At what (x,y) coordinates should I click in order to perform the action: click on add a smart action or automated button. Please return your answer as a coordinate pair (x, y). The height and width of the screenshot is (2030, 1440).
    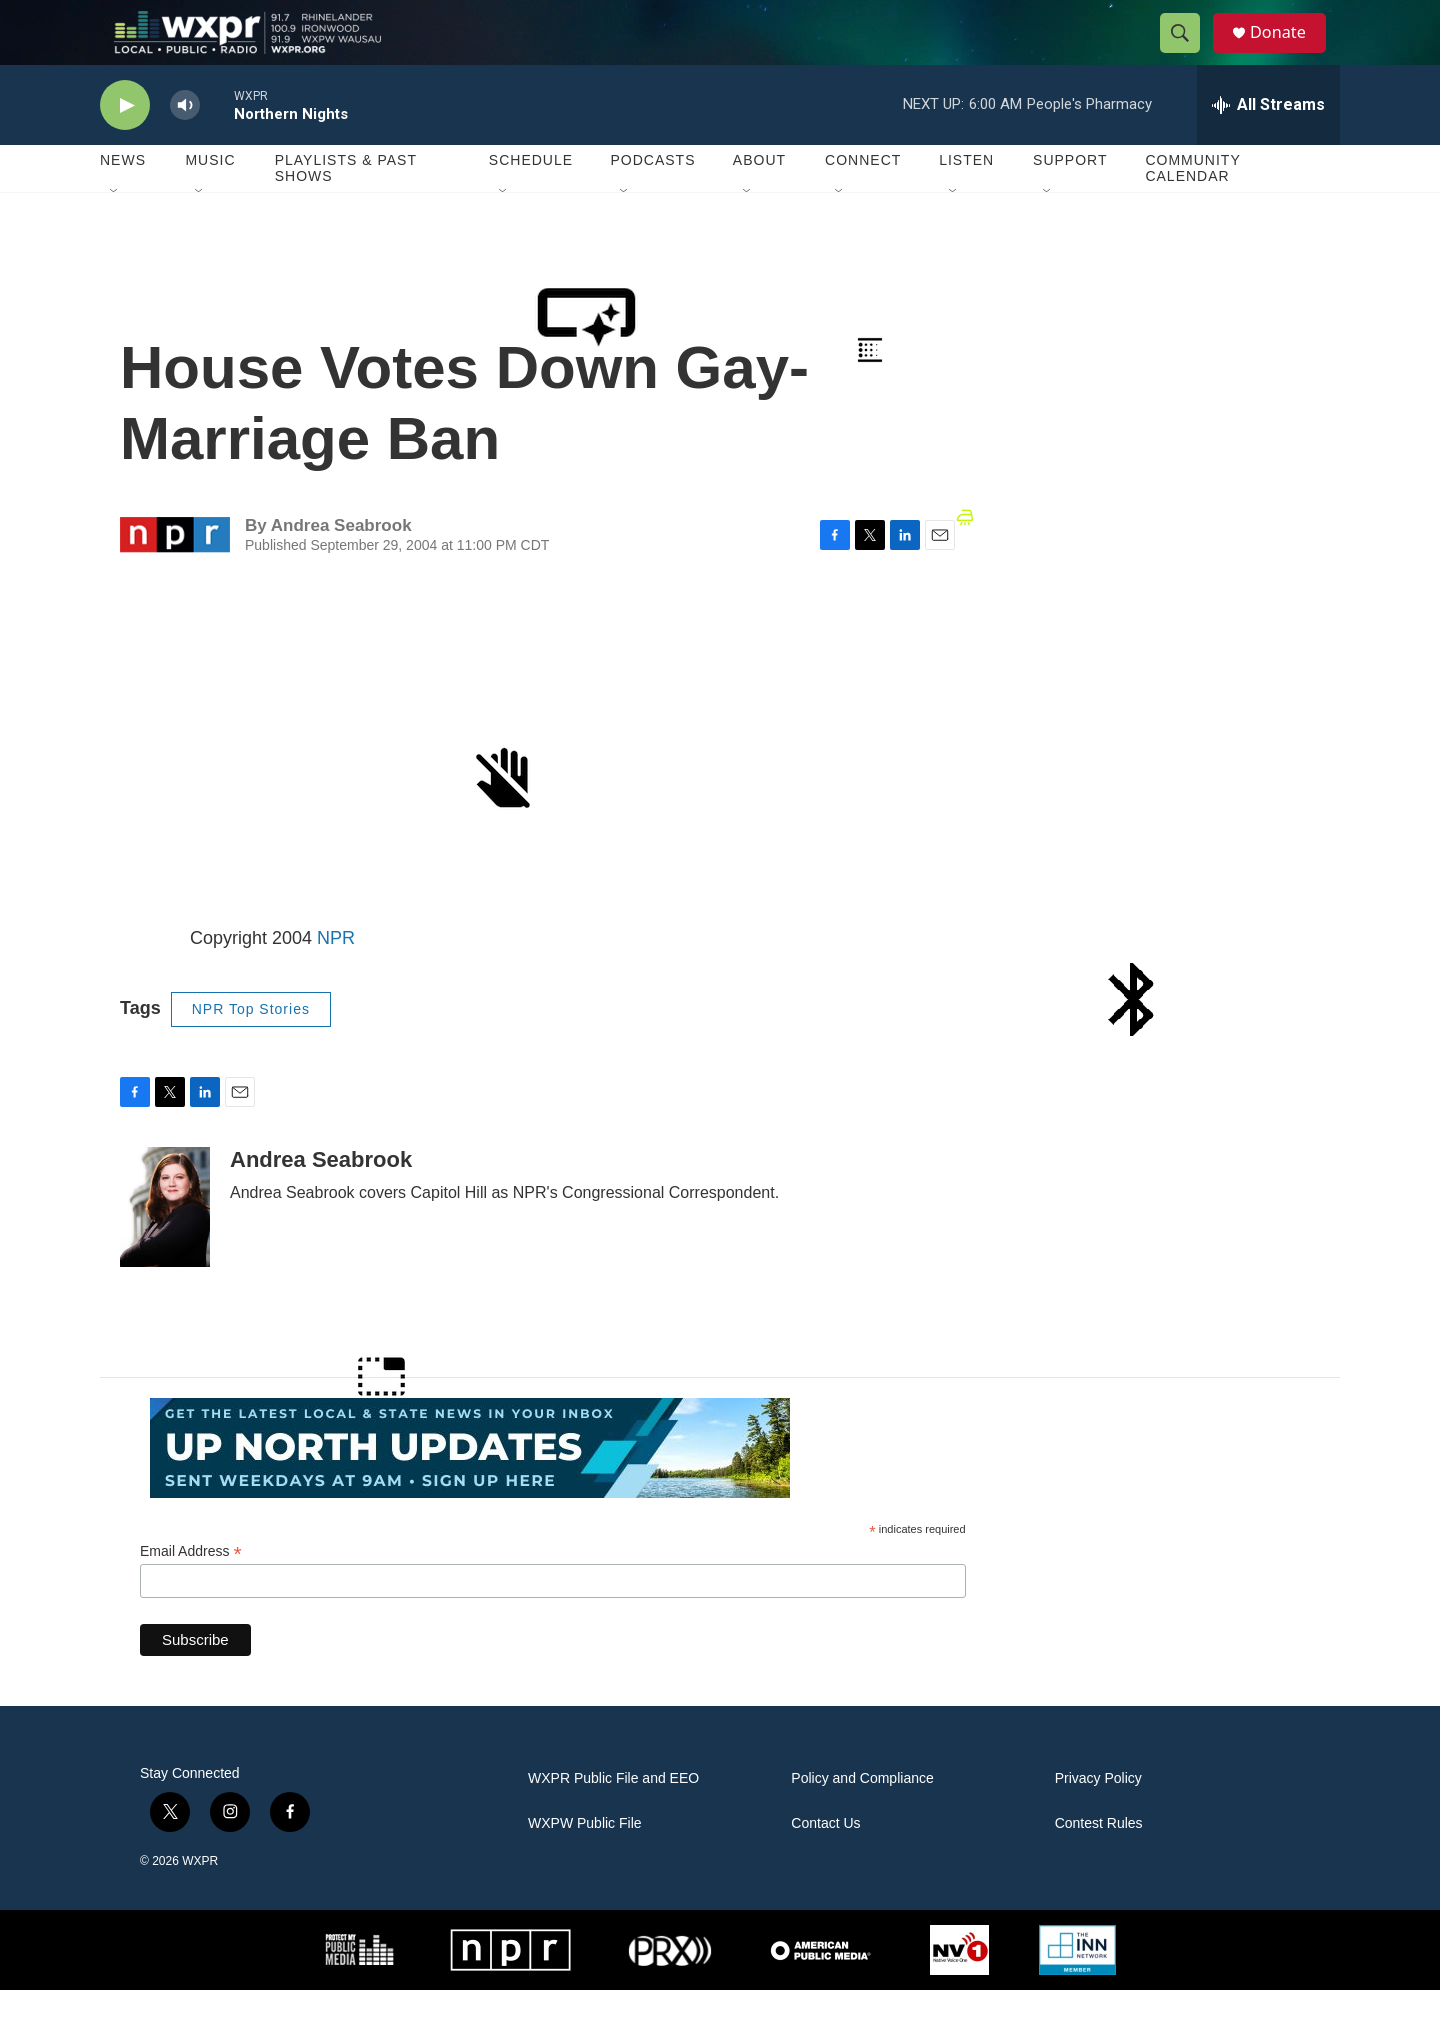
    Looking at the image, I should click on (586, 312).